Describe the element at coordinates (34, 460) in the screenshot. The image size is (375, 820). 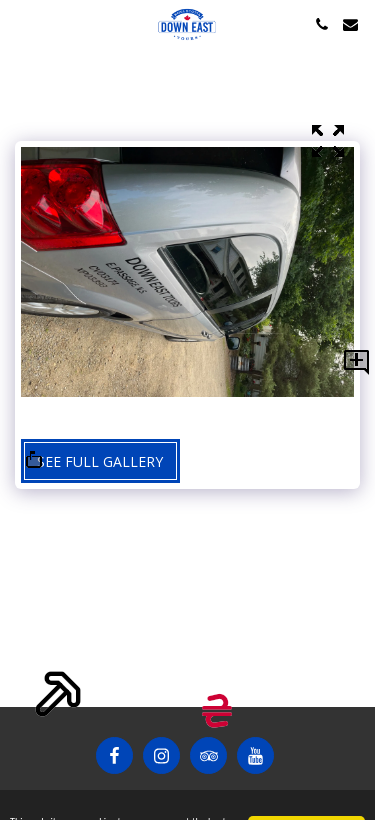
I see `indicates new mail in your mailbox` at that location.